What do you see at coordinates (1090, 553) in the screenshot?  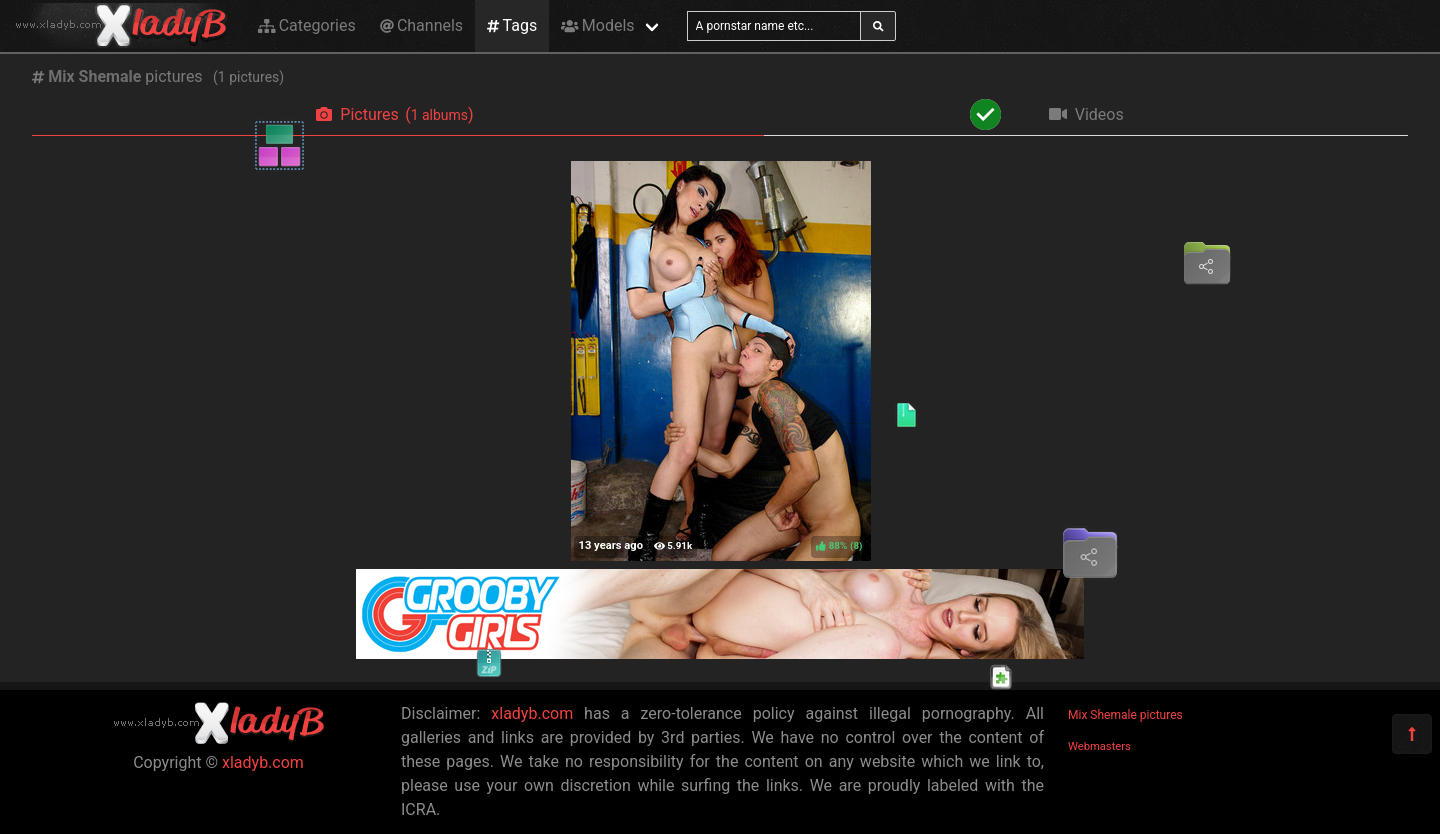 I see `access your public shared folder` at bounding box center [1090, 553].